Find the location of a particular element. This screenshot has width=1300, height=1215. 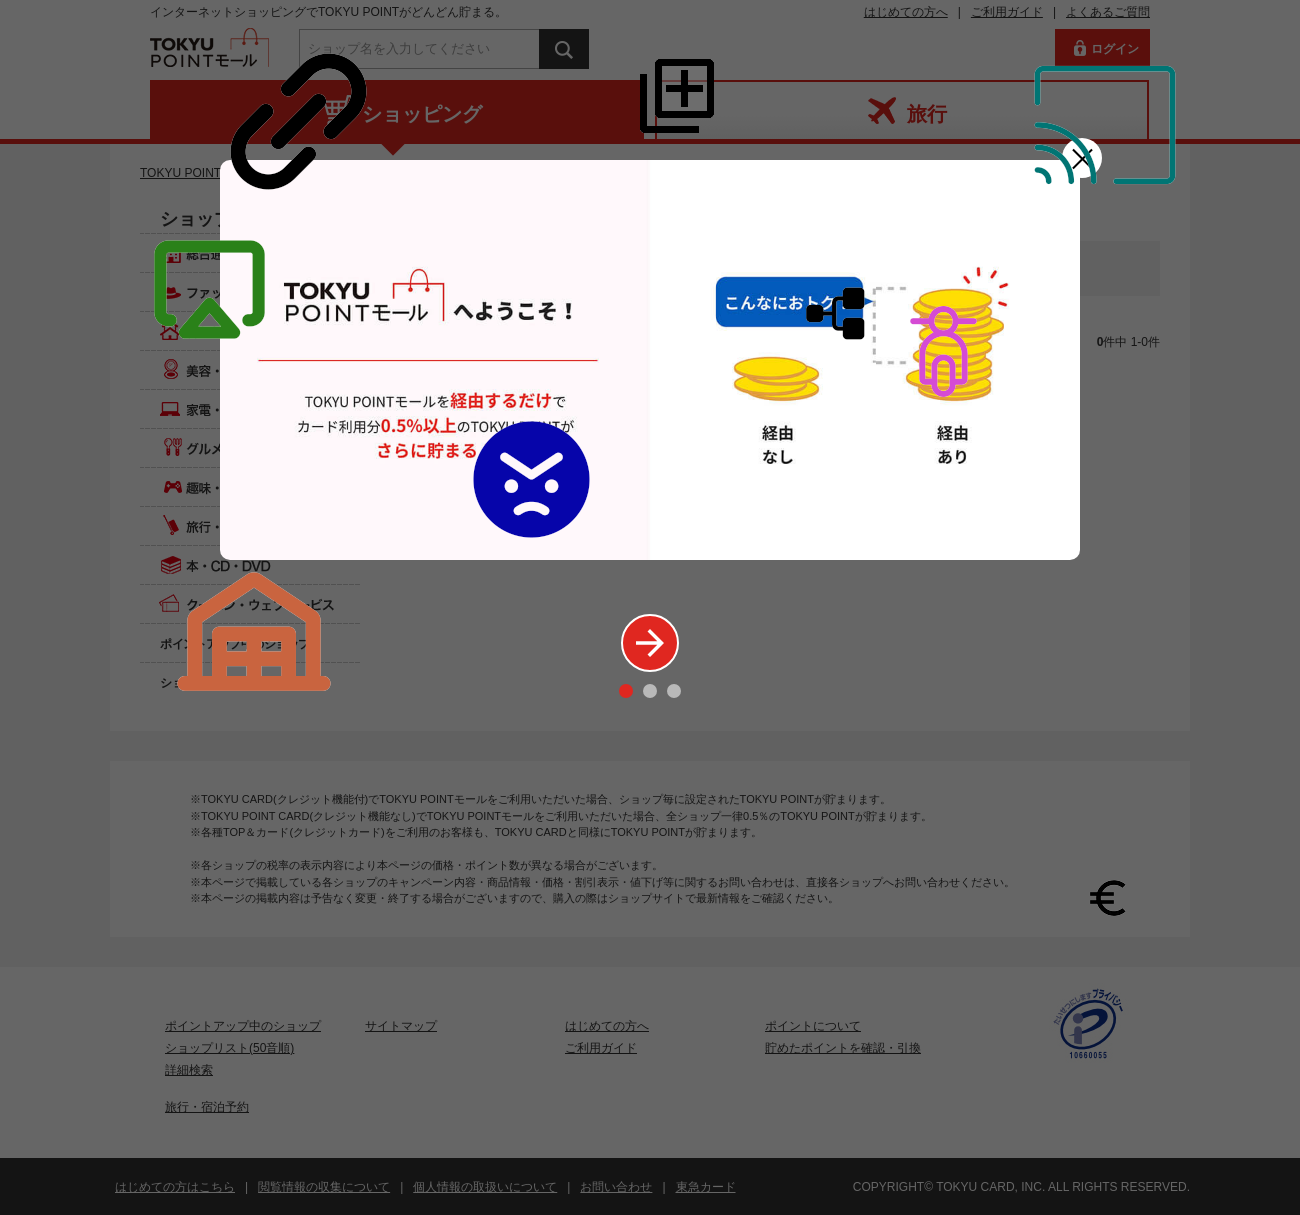

view prices in euros is located at coordinates (1108, 898).